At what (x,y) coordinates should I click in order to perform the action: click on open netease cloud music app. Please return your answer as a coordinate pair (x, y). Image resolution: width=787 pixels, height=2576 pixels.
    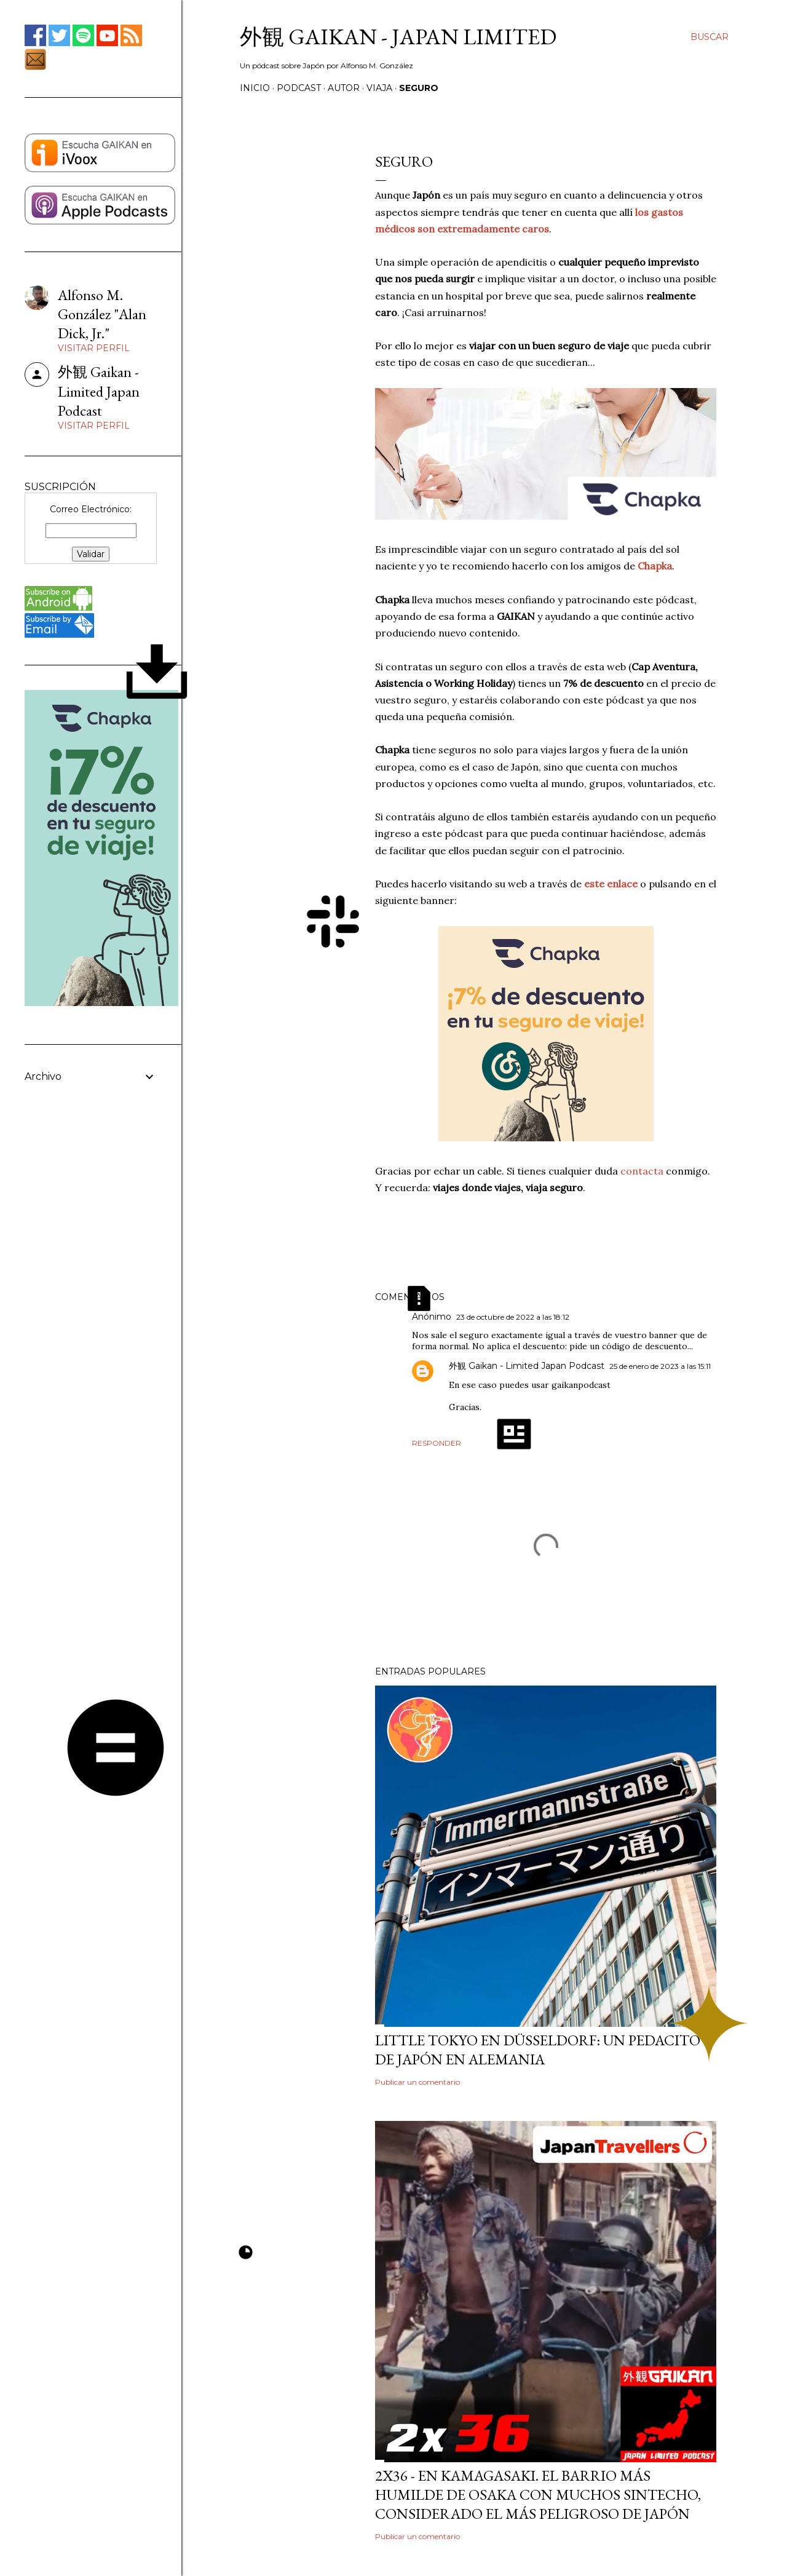
    Looking at the image, I should click on (506, 1066).